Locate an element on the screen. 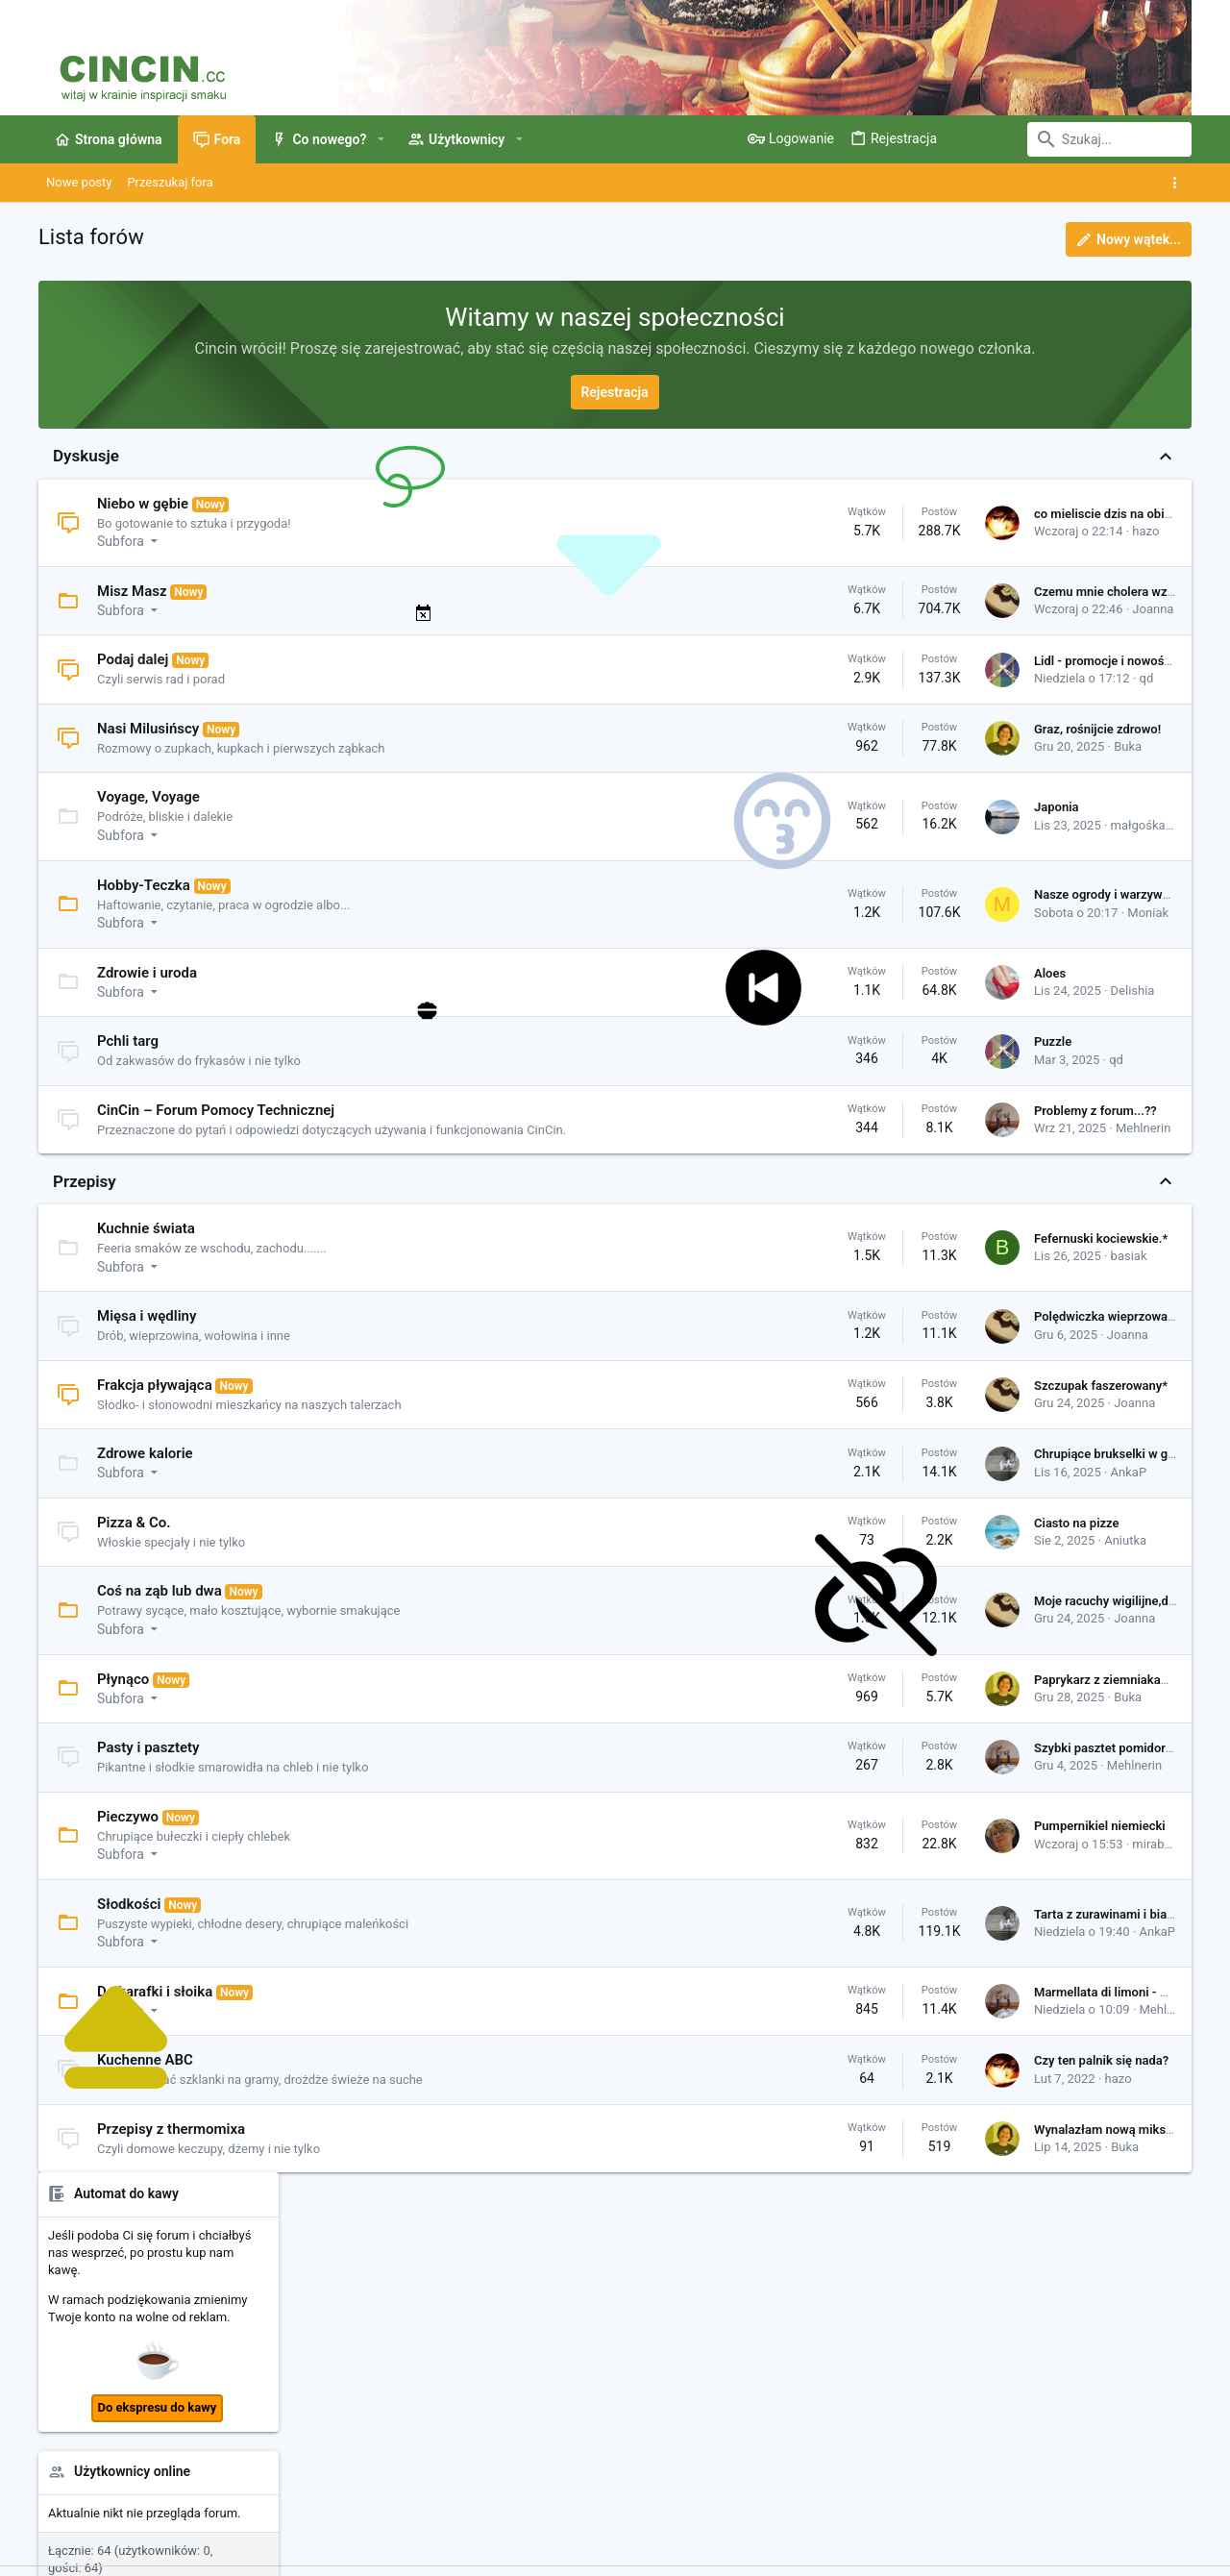  use lasso selection tool is located at coordinates (410, 473).